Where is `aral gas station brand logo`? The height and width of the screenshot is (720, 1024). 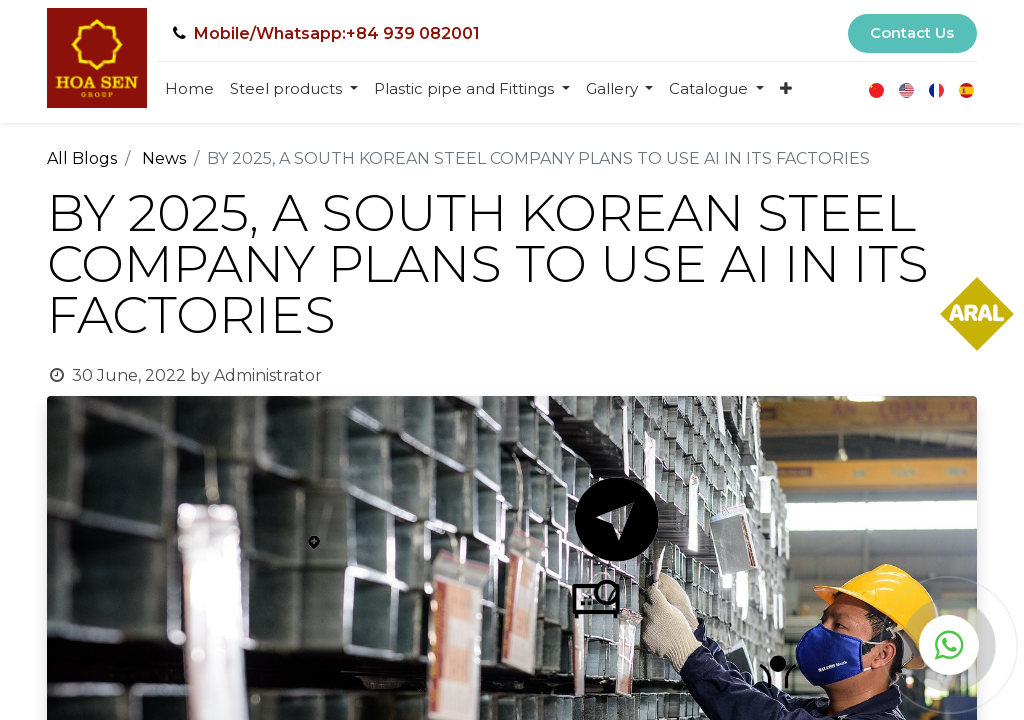 aral gas station brand logo is located at coordinates (977, 314).